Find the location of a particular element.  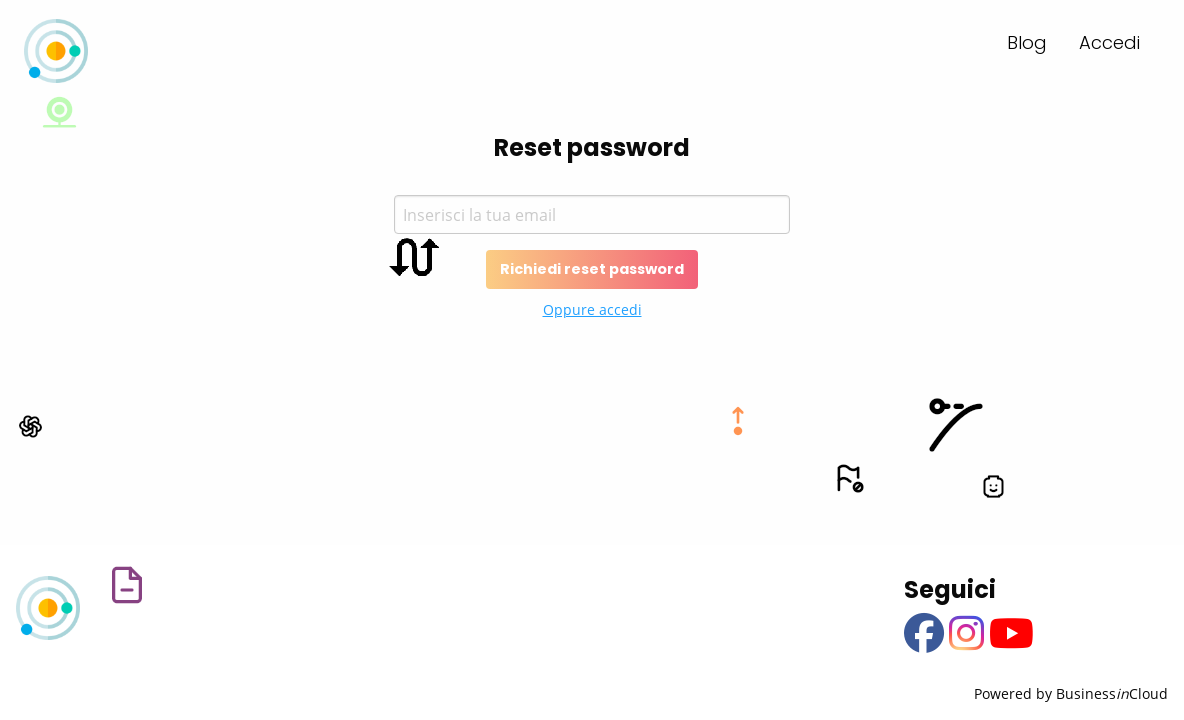

remove content from a file is located at coordinates (127, 585).